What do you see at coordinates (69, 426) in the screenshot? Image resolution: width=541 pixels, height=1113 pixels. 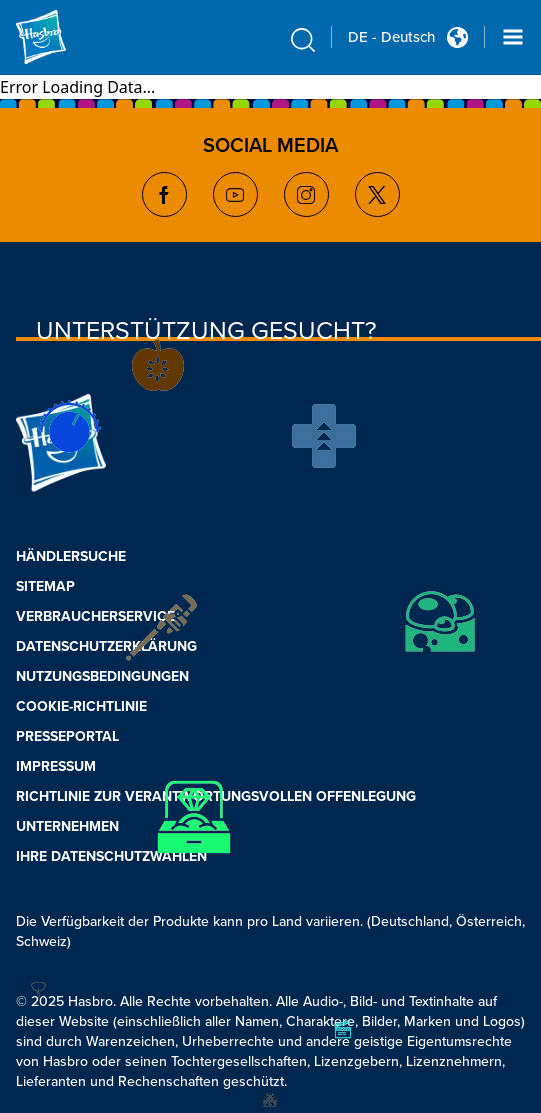 I see `adjust volume or settings level` at bounding box center [69, 426].